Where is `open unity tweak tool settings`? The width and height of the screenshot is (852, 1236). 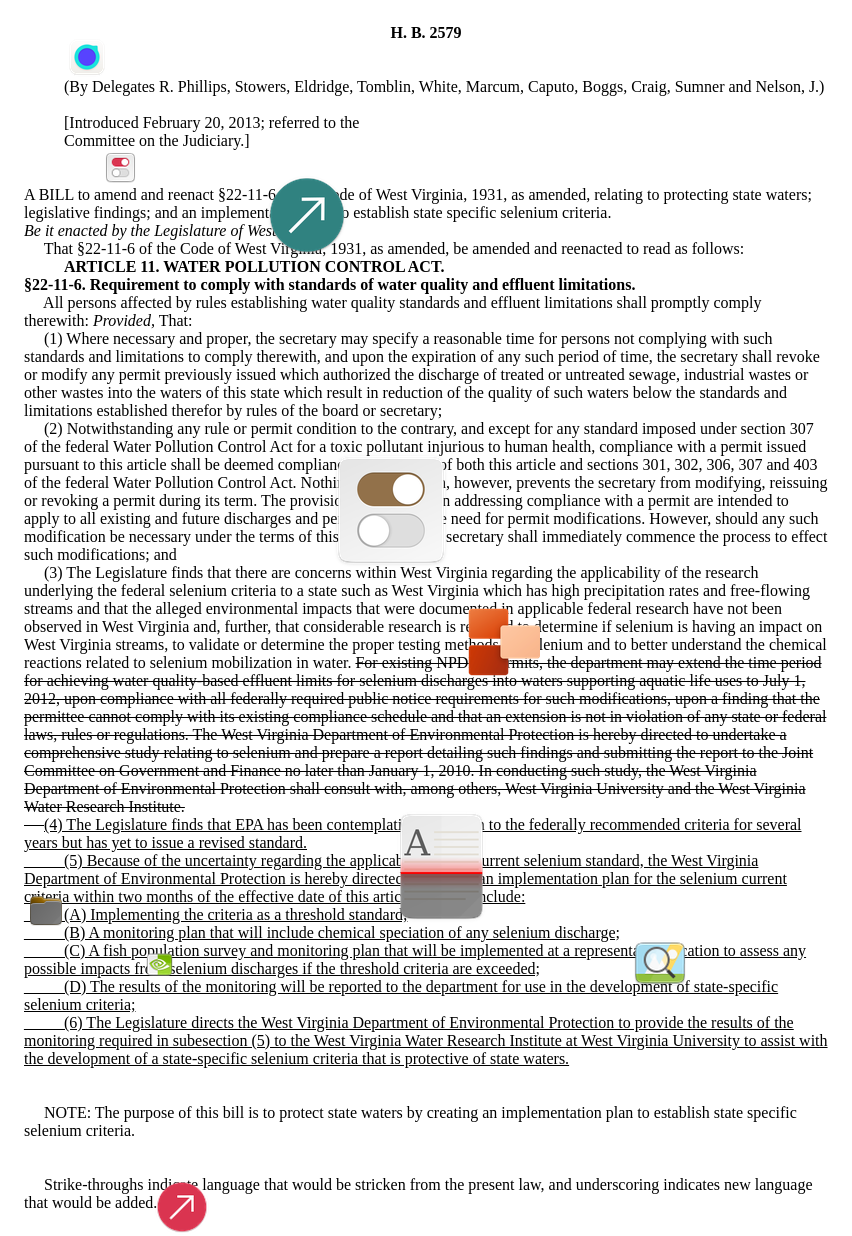
open unity tweak tool settings is located at coordinates (391, 510).